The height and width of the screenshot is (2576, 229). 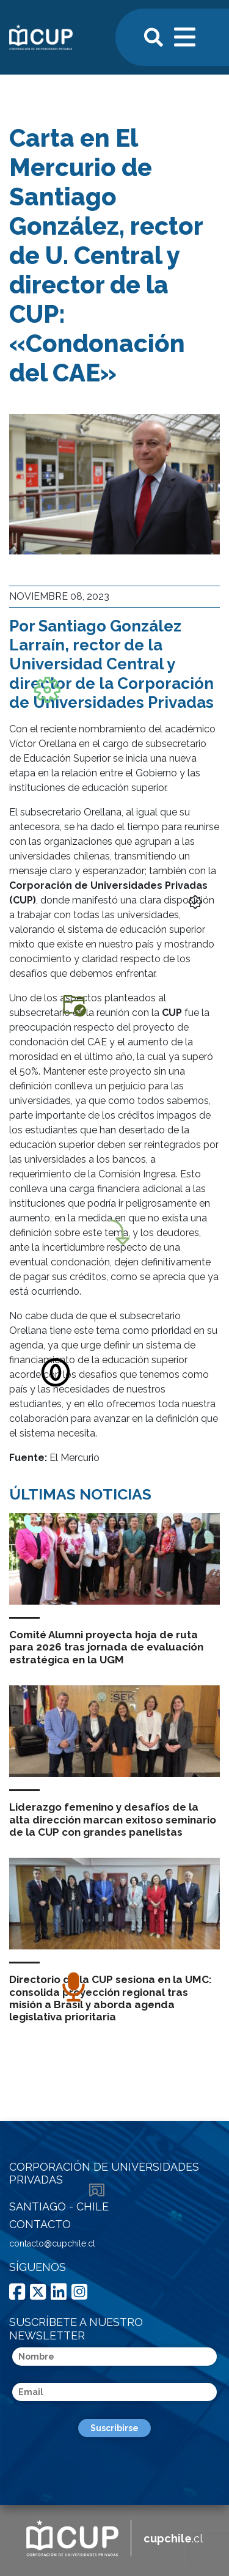 What do you see at coordinates (74, 1004) in the screenshot?
I see `indicates the currently active or selected folder` at bounding box center [74, 1004].